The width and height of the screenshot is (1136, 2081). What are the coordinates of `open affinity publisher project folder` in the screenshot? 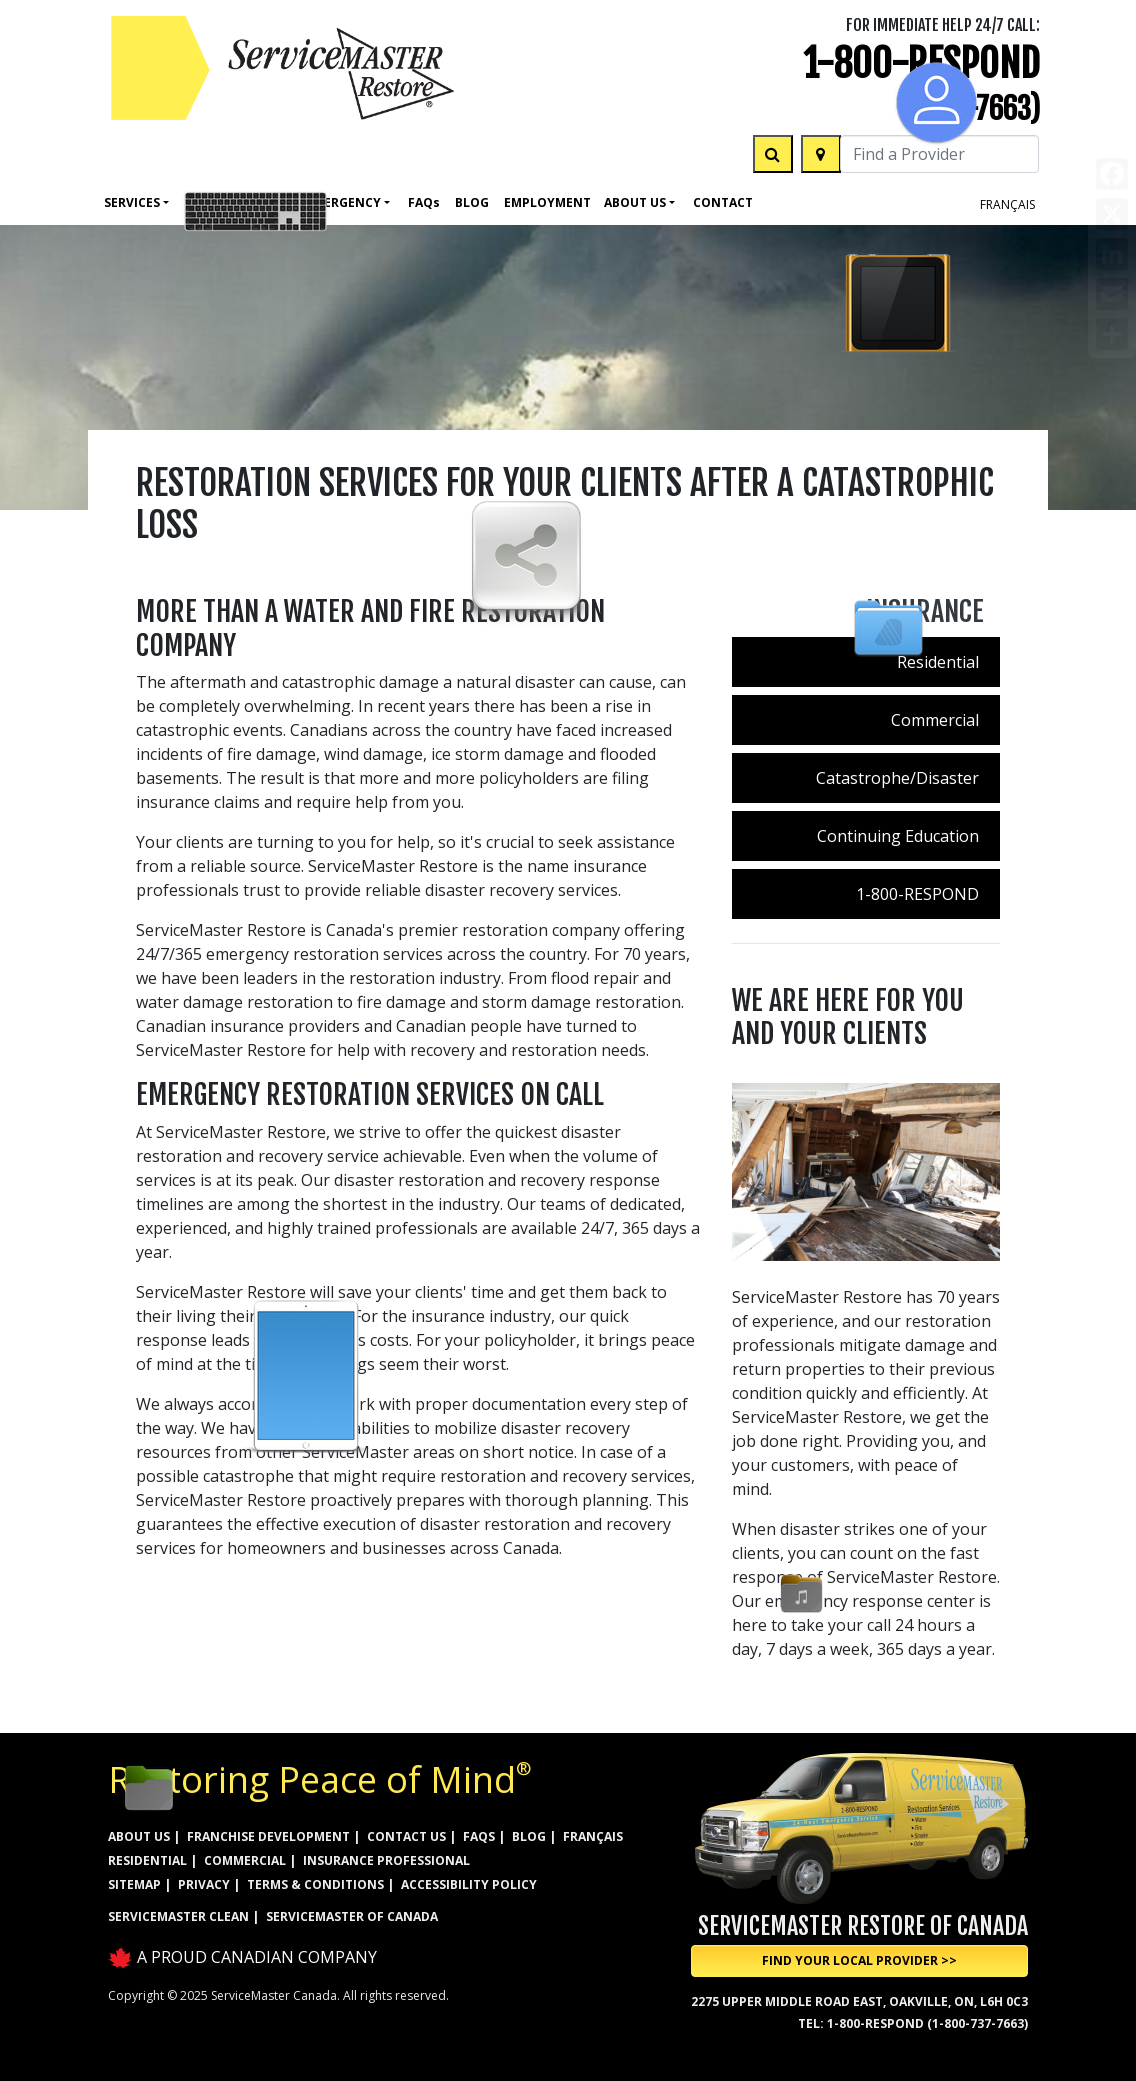 It's located at (888, 627).